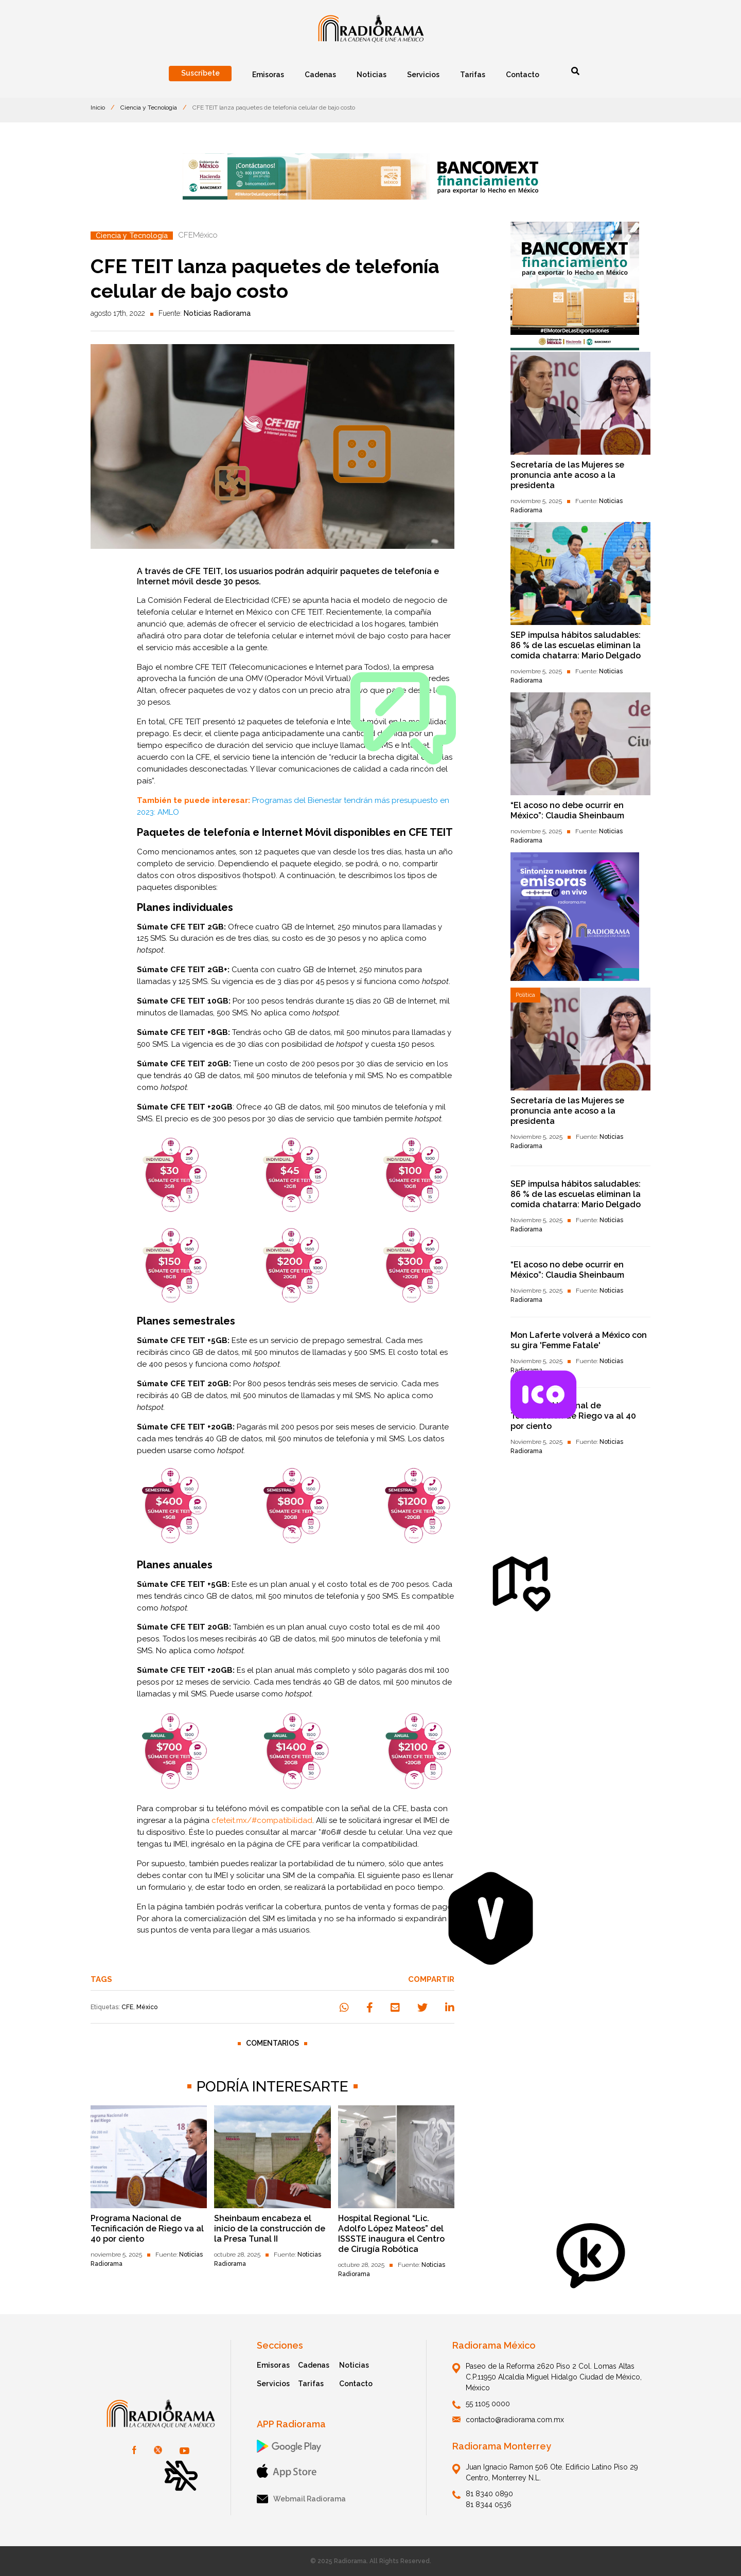 The image size is (741, 2576). What do you see at coordinates (490, 1918) in the screenshot?
I see `indicates version or variant selection` at bounding box center [490, 1918].